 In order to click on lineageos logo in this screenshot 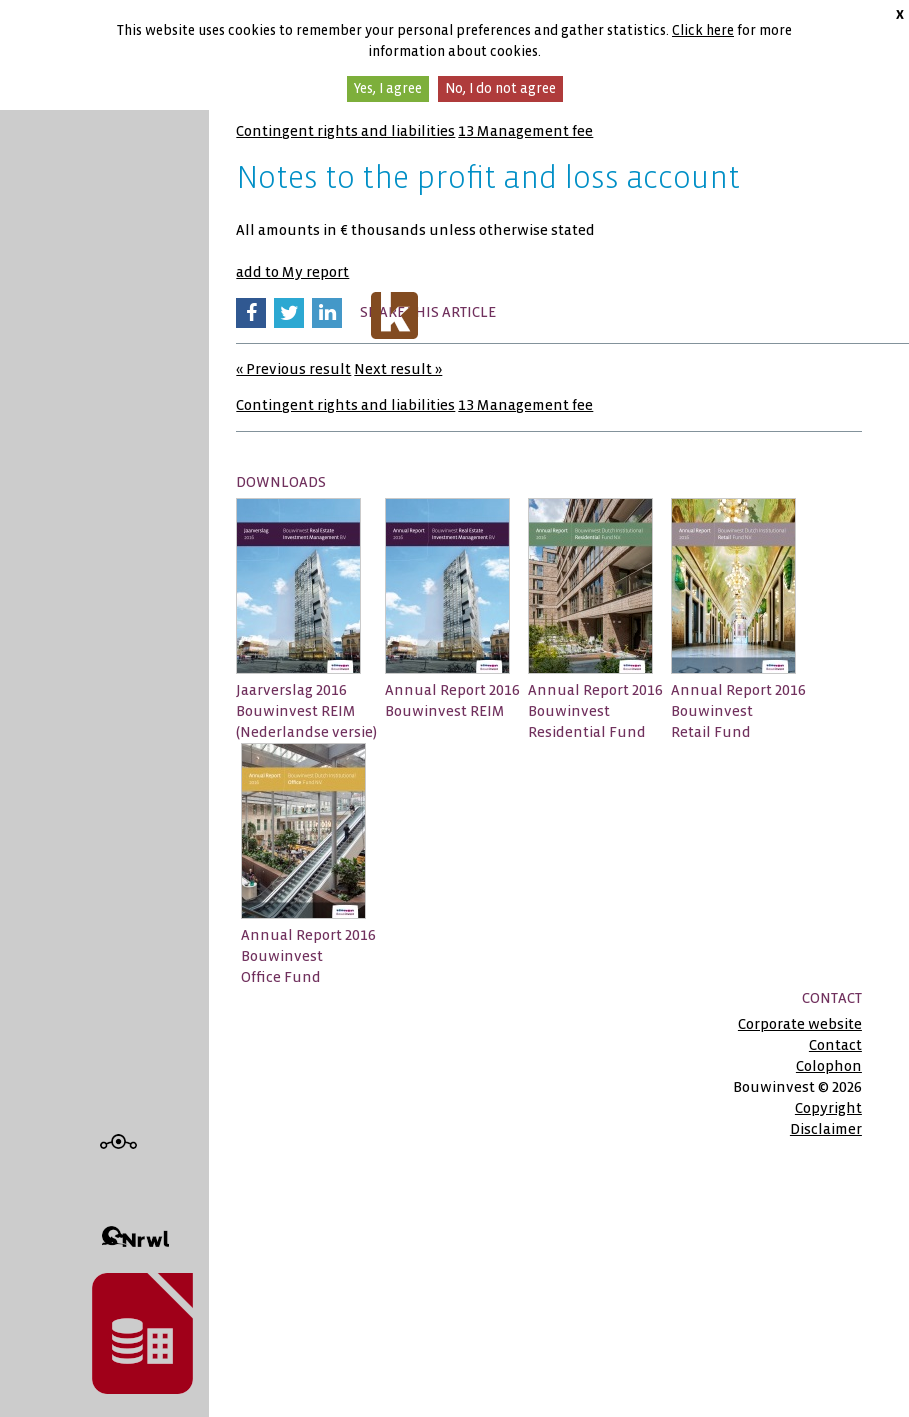, I will do `click(118, 1141)`.